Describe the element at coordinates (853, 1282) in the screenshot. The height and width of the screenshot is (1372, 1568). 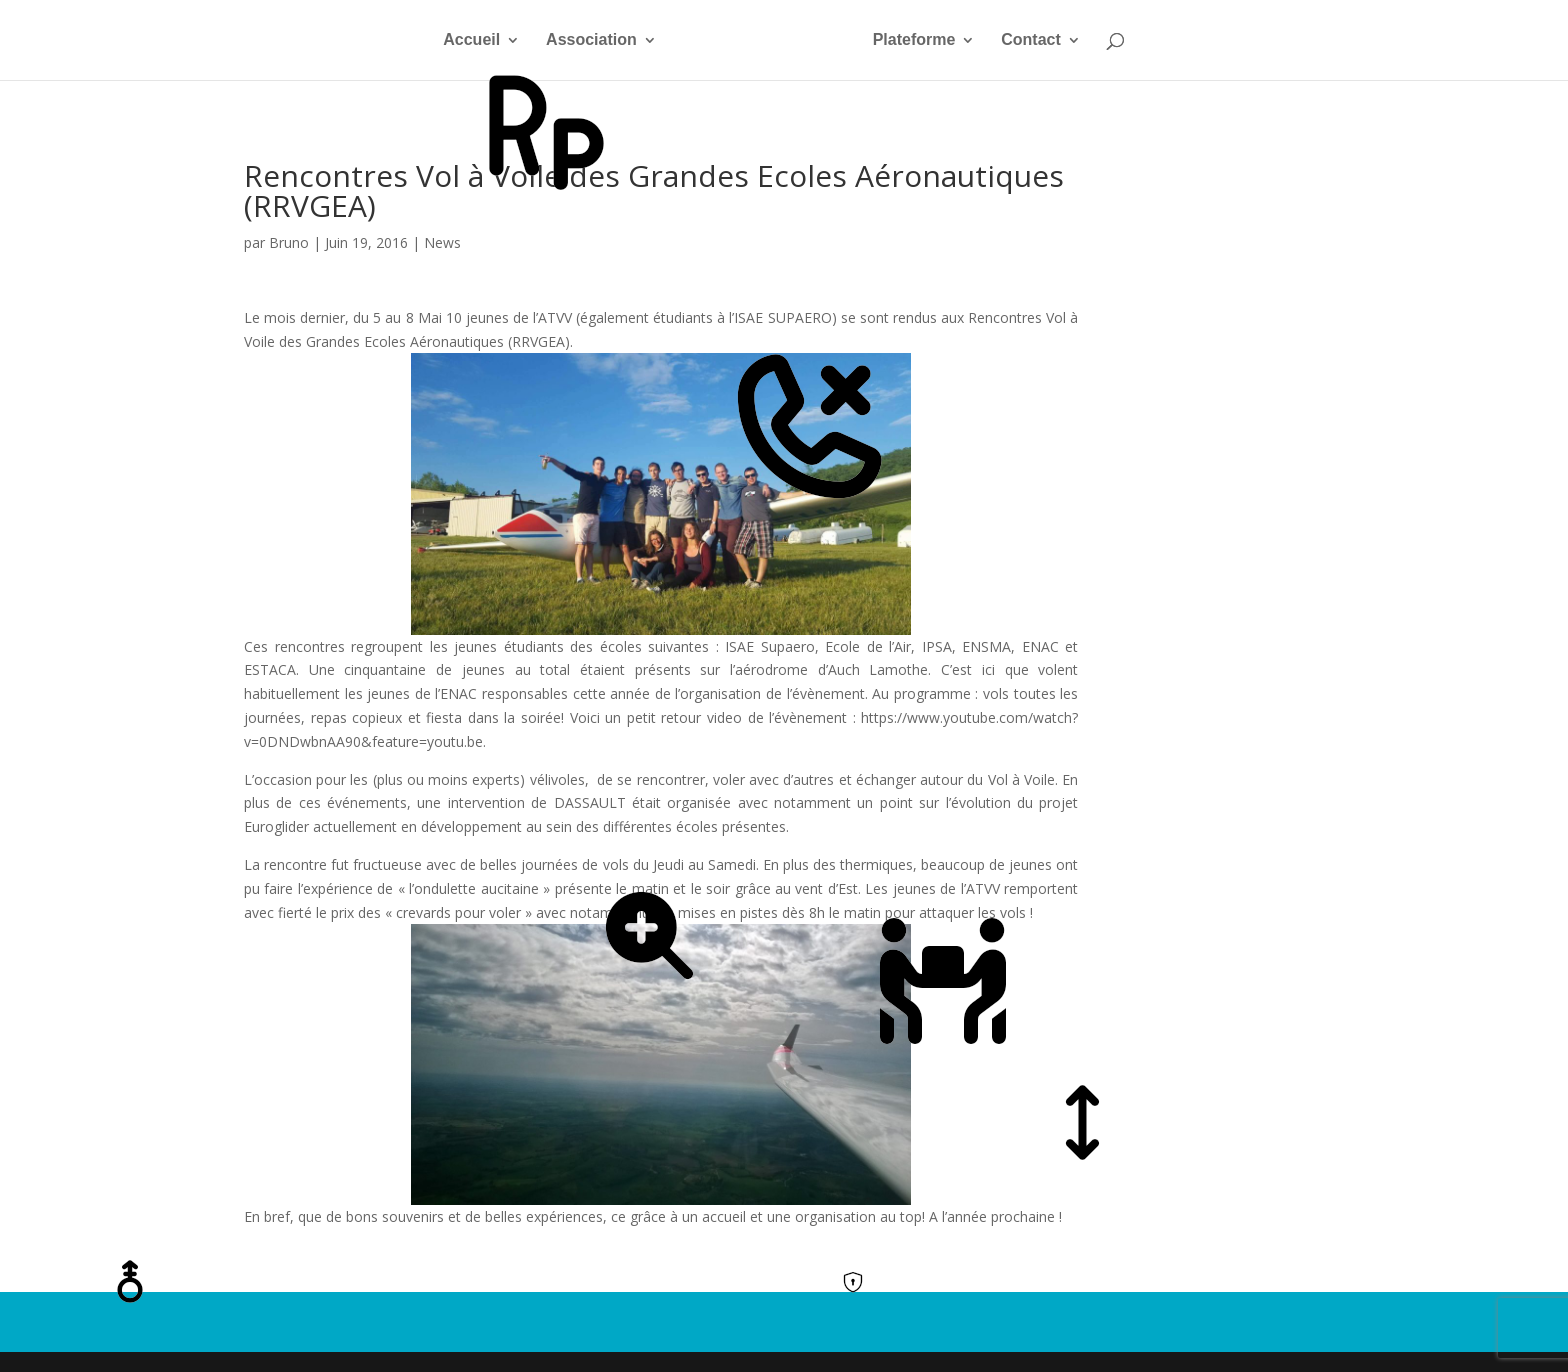
I see `view security or privacy settings` at that location.